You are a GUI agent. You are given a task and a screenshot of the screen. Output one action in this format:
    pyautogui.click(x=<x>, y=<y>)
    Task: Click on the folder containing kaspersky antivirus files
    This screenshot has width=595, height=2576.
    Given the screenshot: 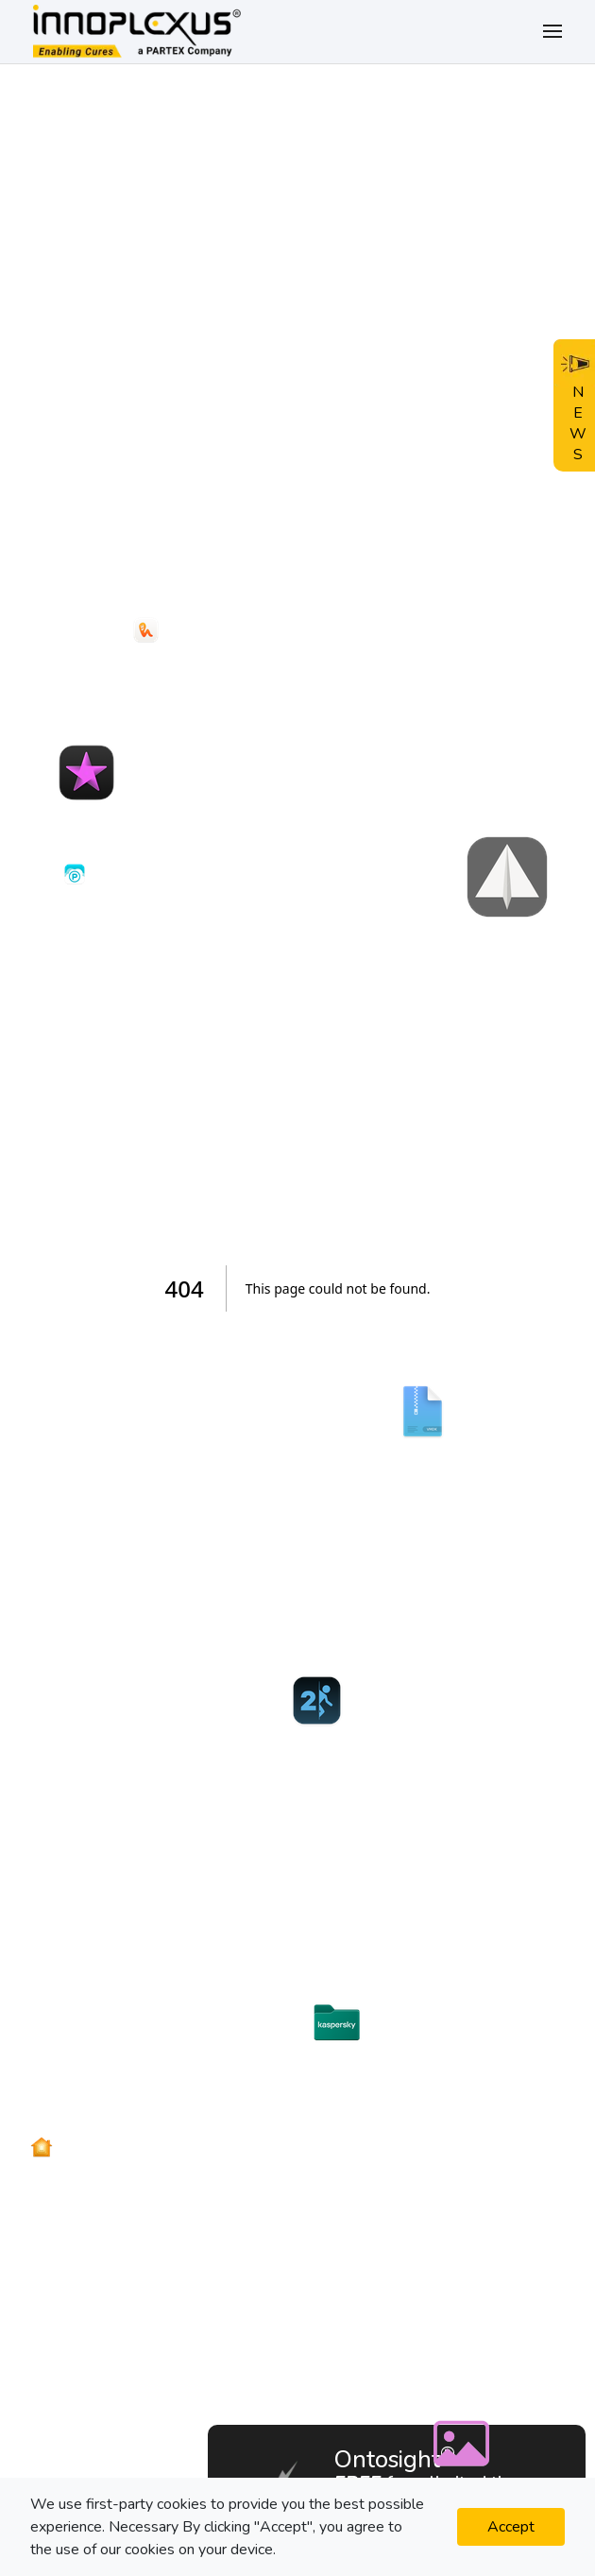 What is the action you would take?
    pyautogui.click(x=336, y=2023)
    